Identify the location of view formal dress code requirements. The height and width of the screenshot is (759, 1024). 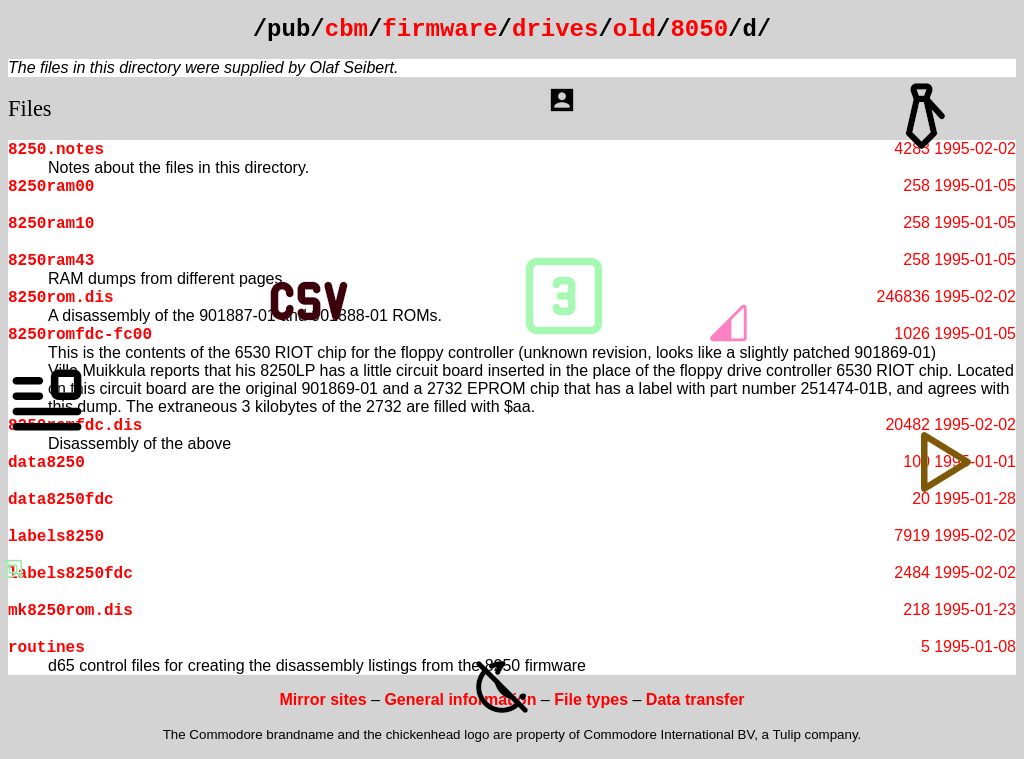
(921, 114).